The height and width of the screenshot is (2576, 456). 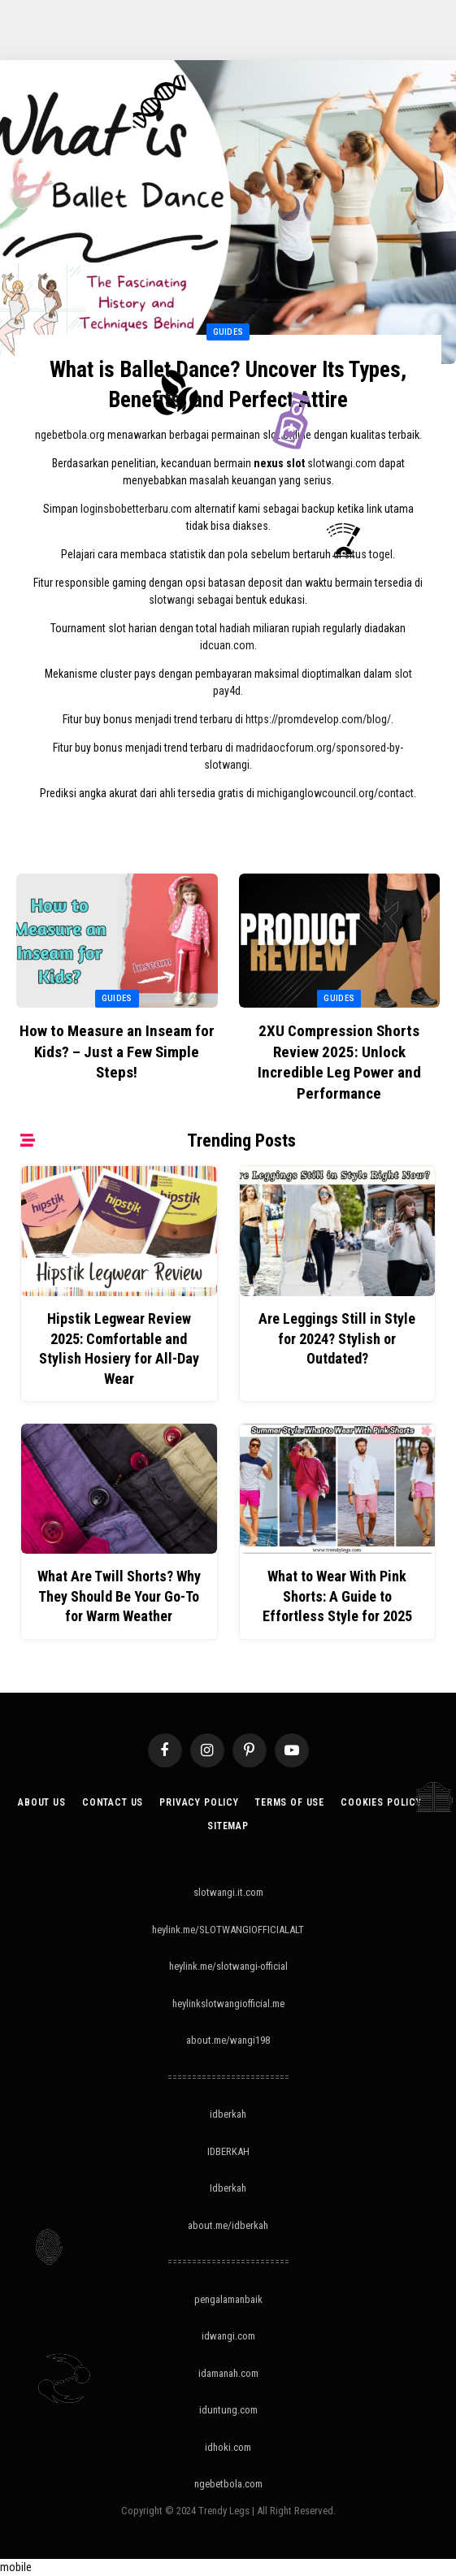 I want to click on coffee or café-related feature, so click(x=176, y=392).